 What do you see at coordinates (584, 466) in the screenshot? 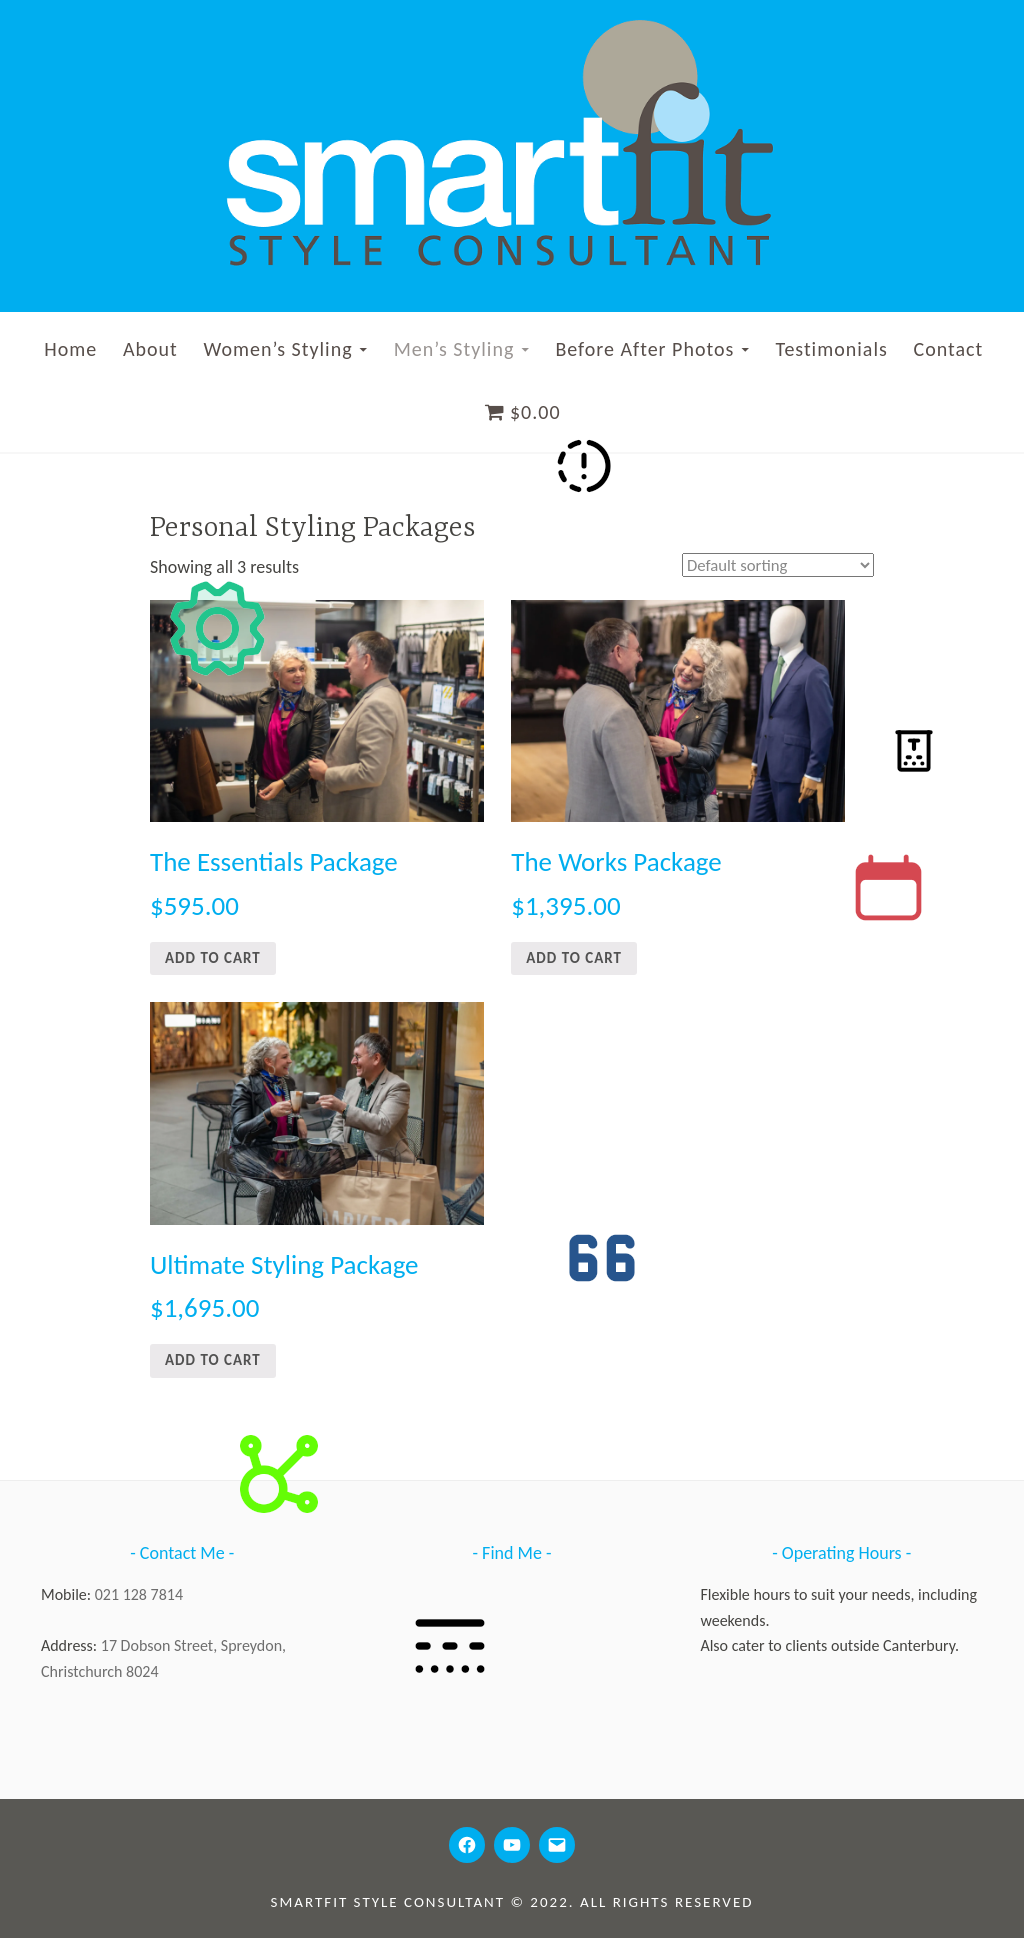
I see `indicates a task in progress with a warning or issue` at bounding box center [584, 466].